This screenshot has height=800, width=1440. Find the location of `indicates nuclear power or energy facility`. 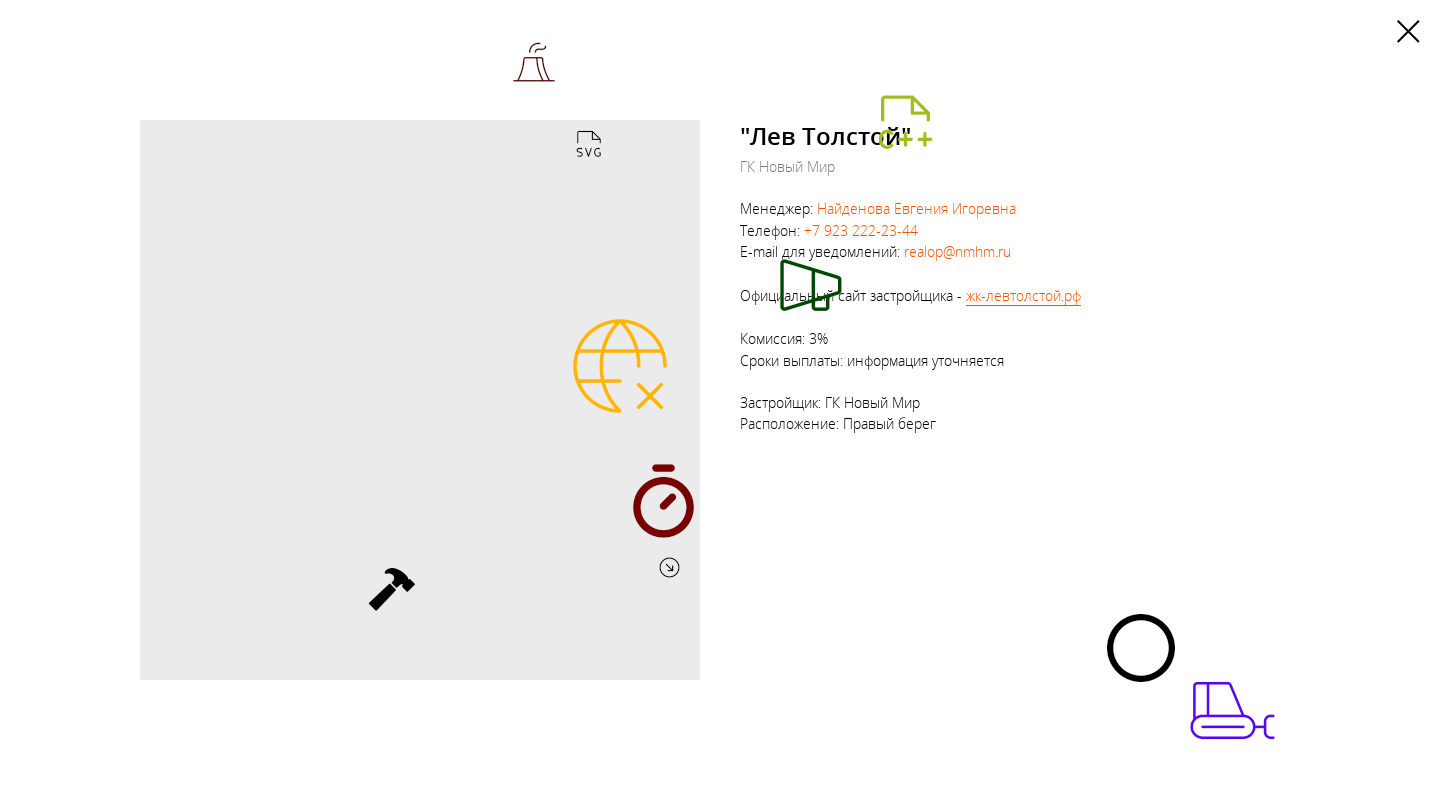

indicates nuclear power or energy facility is located at coordinates (534, 65).